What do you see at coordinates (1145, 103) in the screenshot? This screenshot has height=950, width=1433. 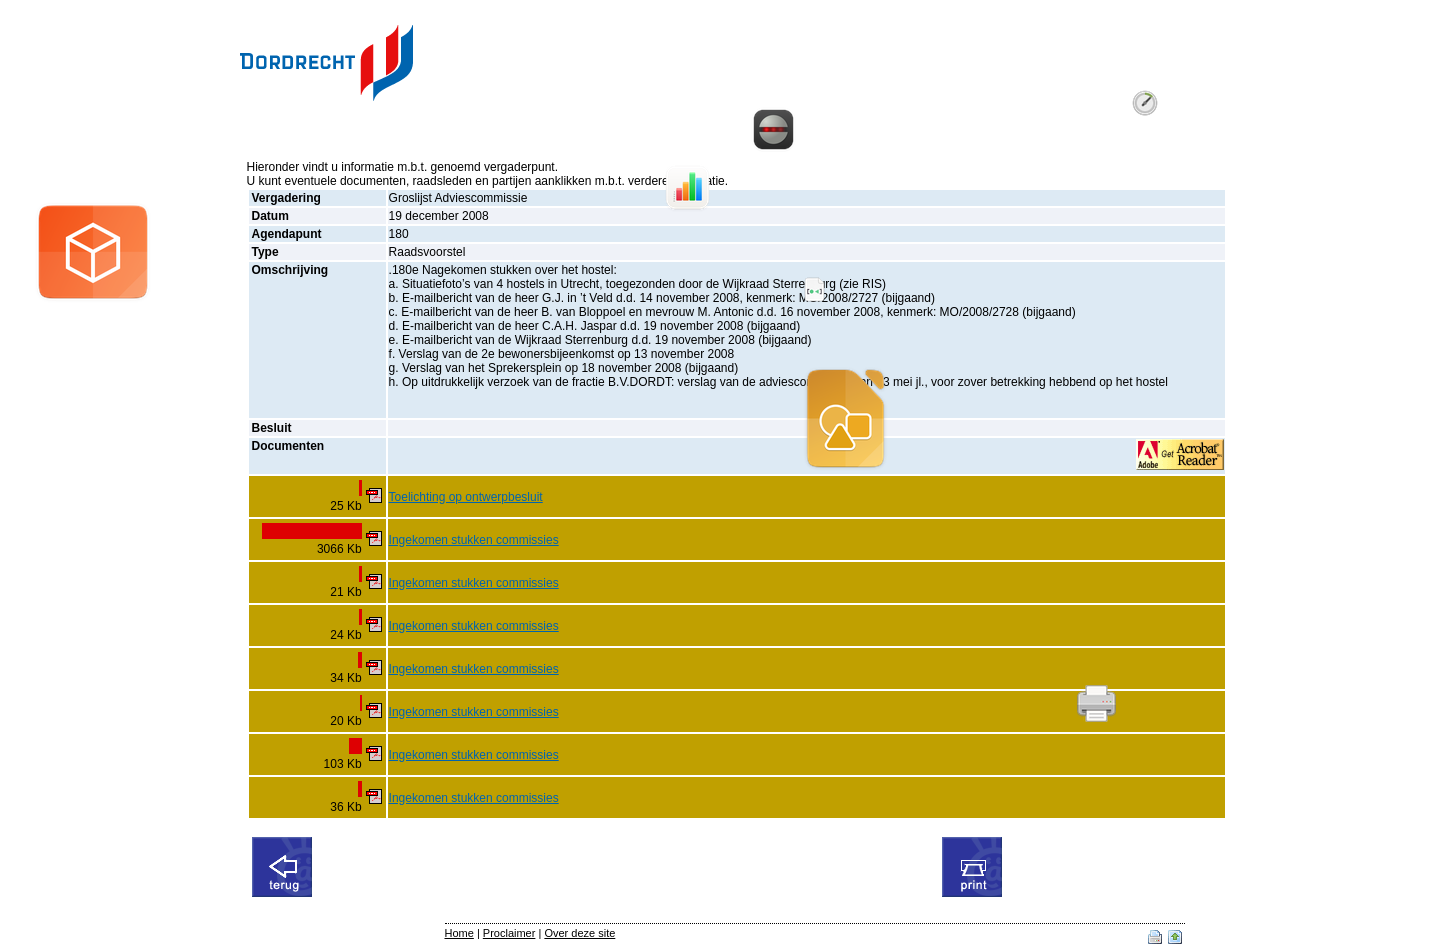 I see `open sysprof system profiler` at bounding box center [1145, 103].